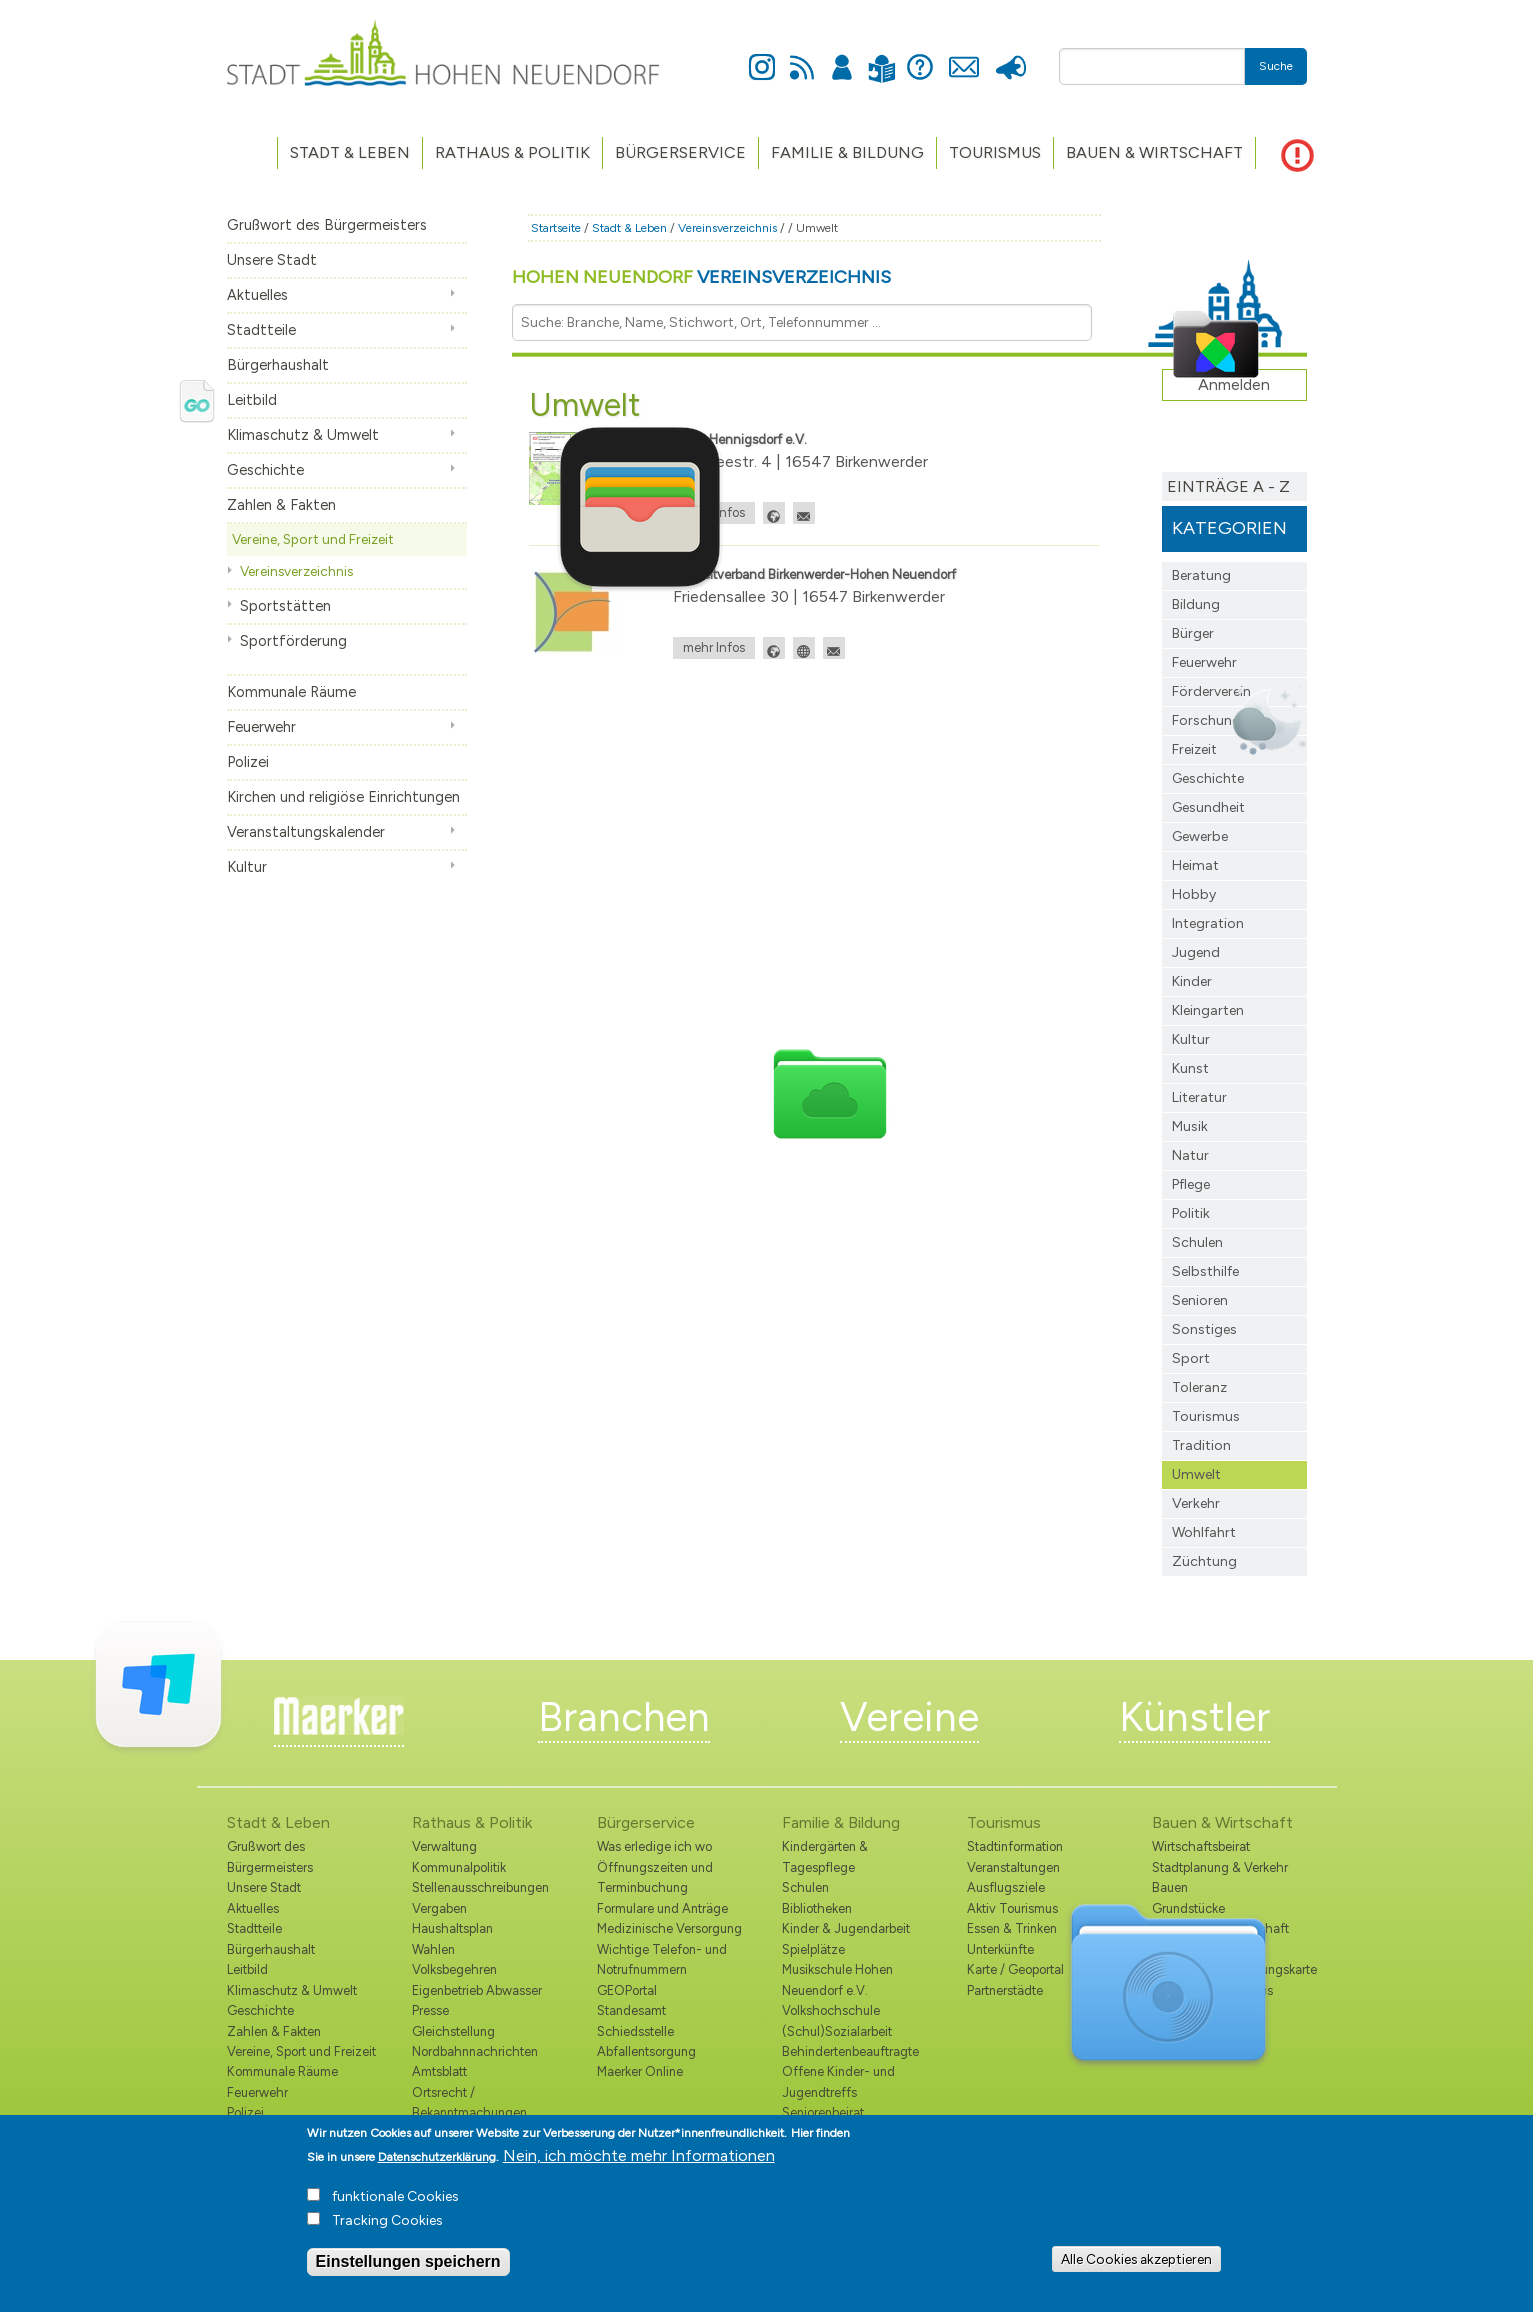 This screenshot has width=1533, height=2312. I want to click on indicates important or critical status, so click(1297, 155).